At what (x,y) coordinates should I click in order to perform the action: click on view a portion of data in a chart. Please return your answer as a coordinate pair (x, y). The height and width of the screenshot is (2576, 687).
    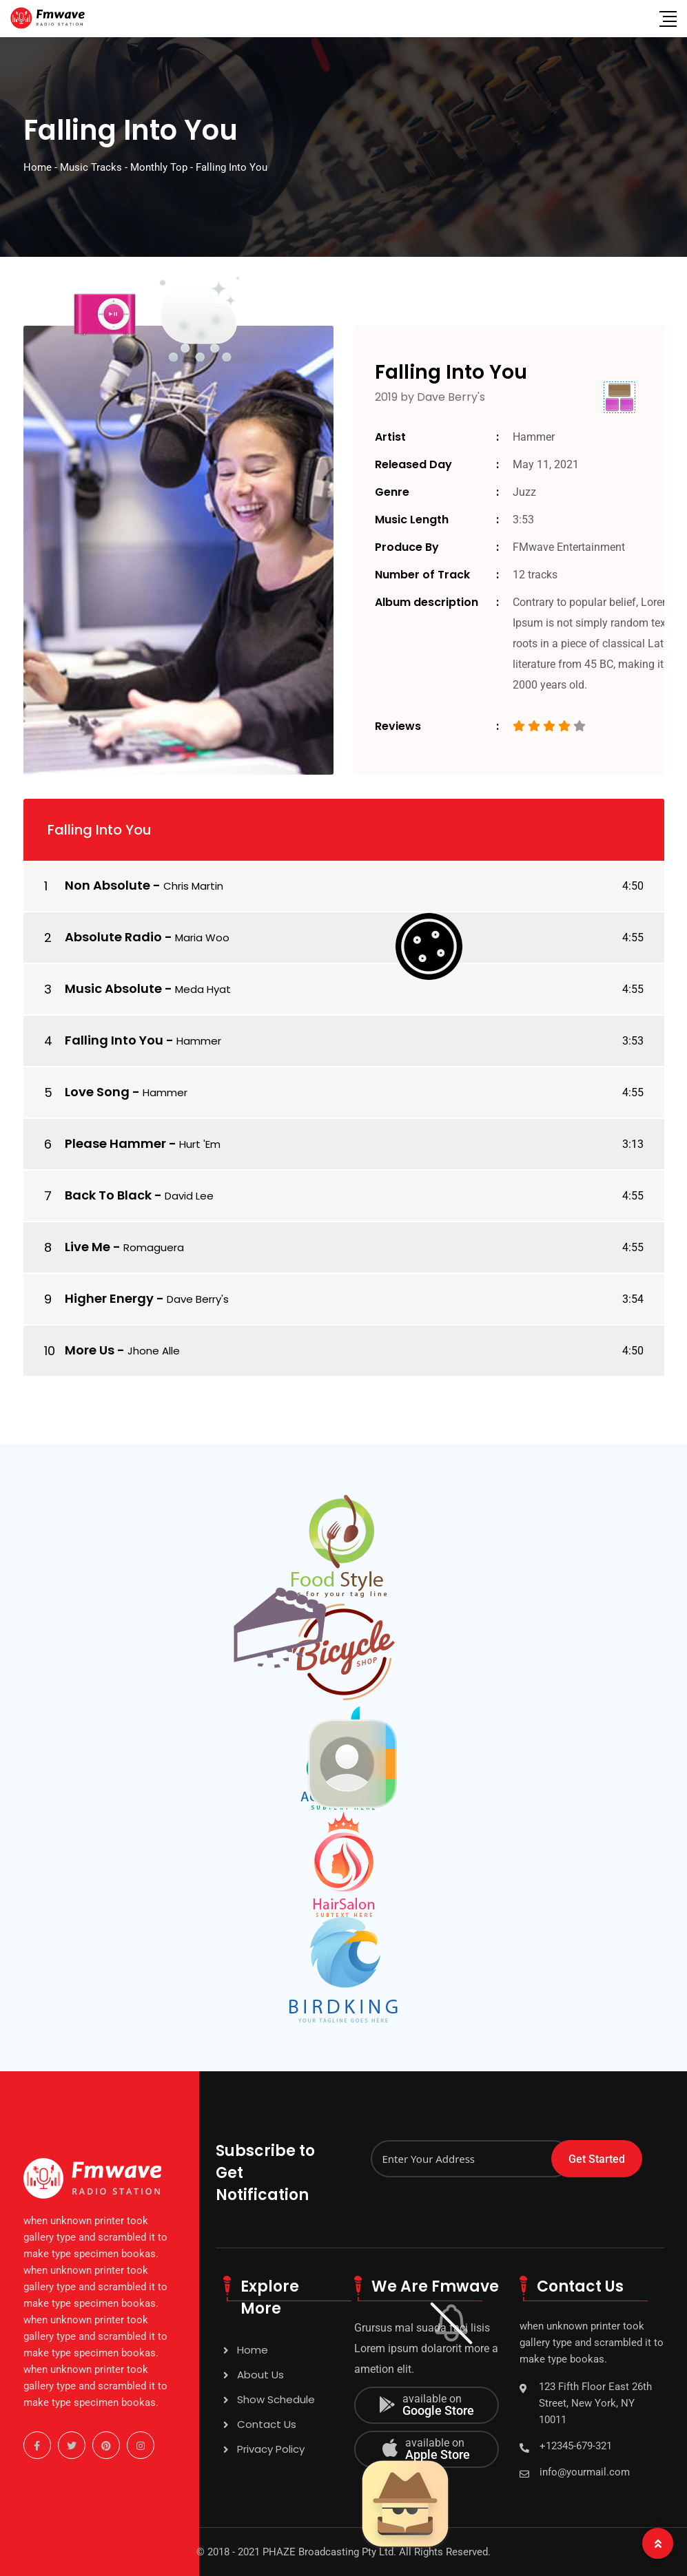
    Looking at the image, I should click on (280, 1622).